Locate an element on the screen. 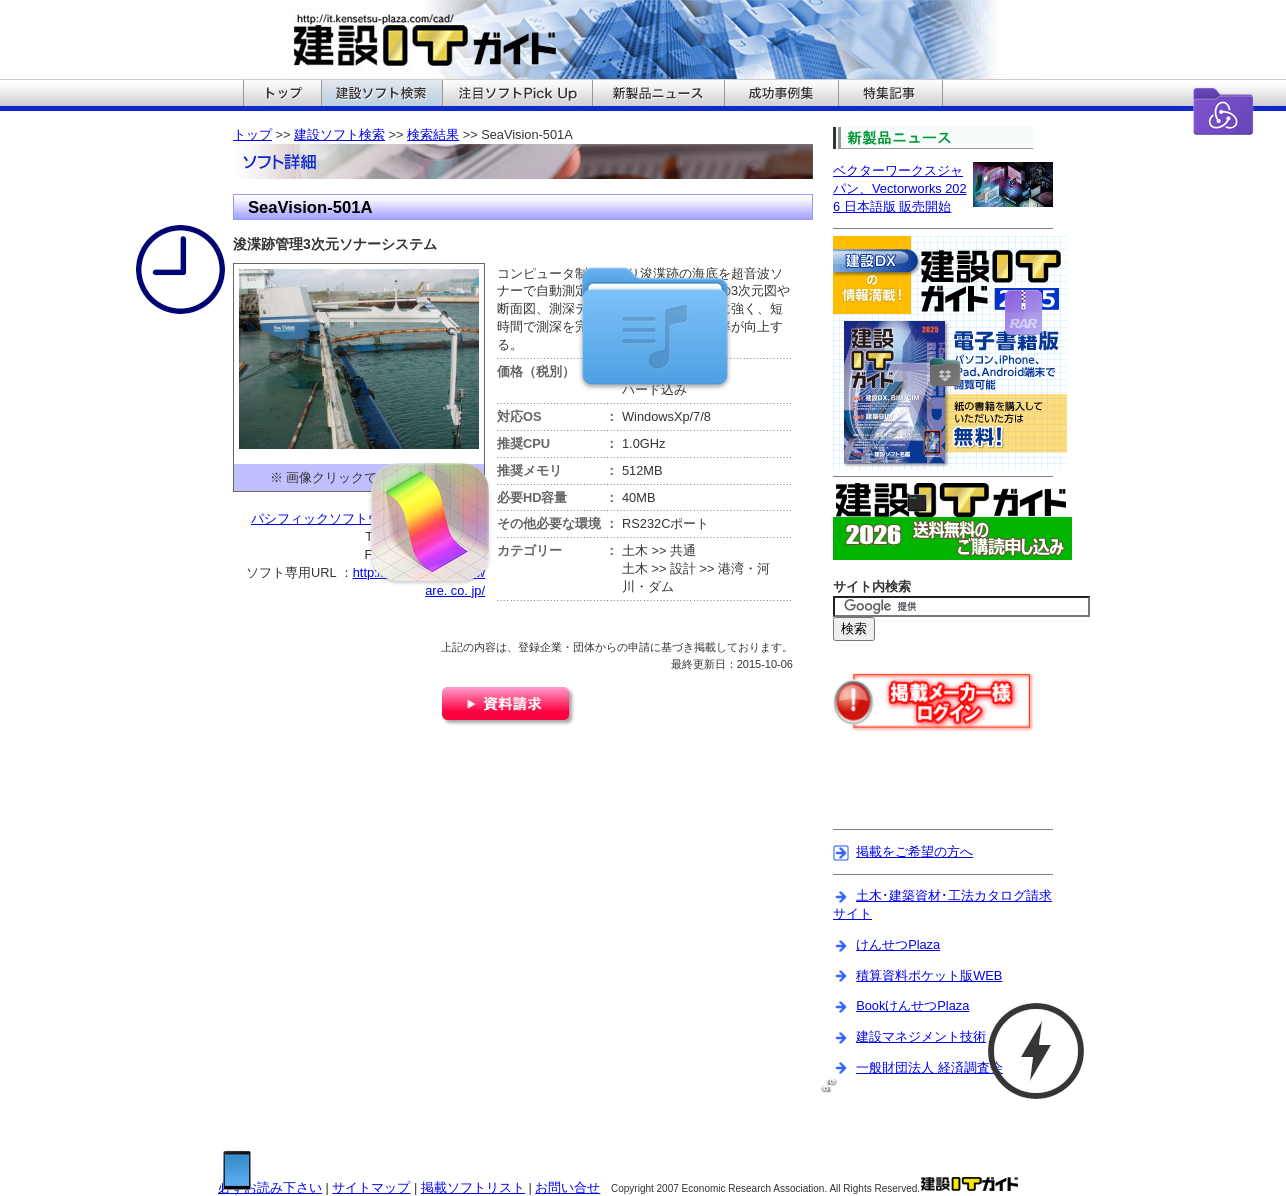 This screenshot has height=1196, width=1286. indicates an executable binary file is located at coordinates (917, 503).